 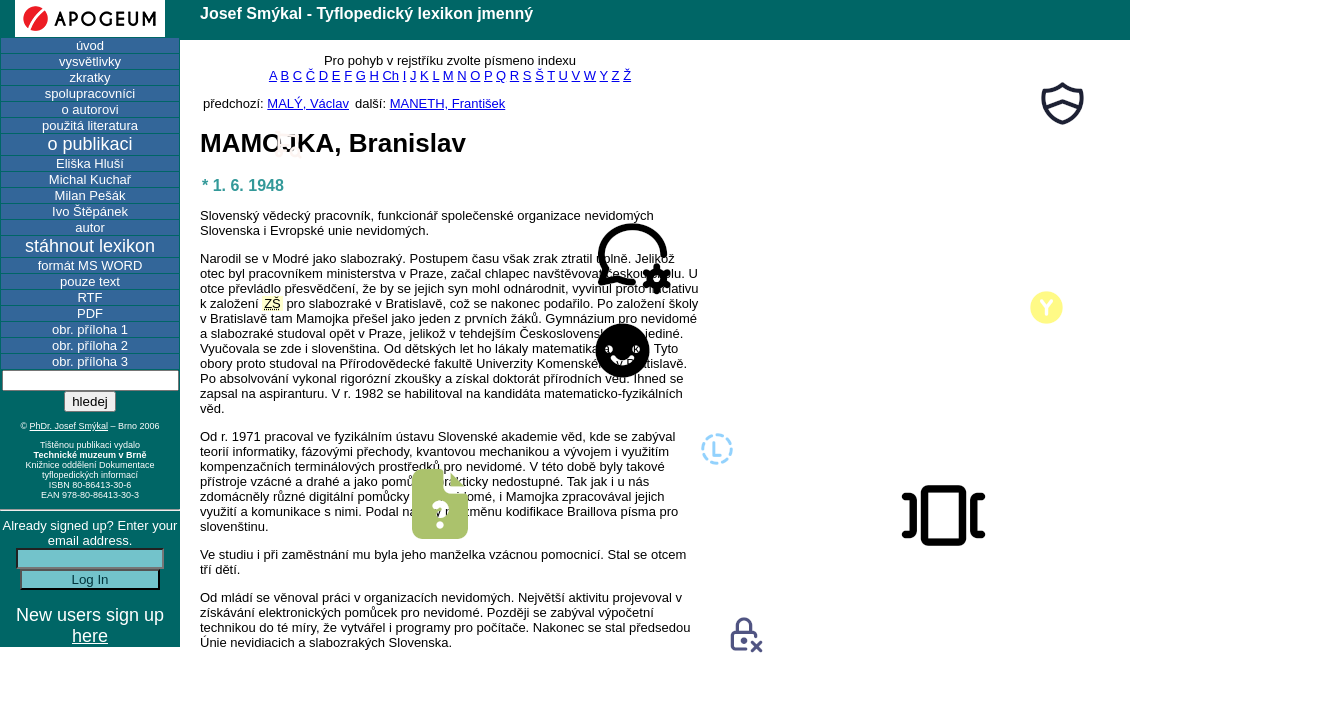 I want to click on search within your shopping cart, so click(x=287, y=144).